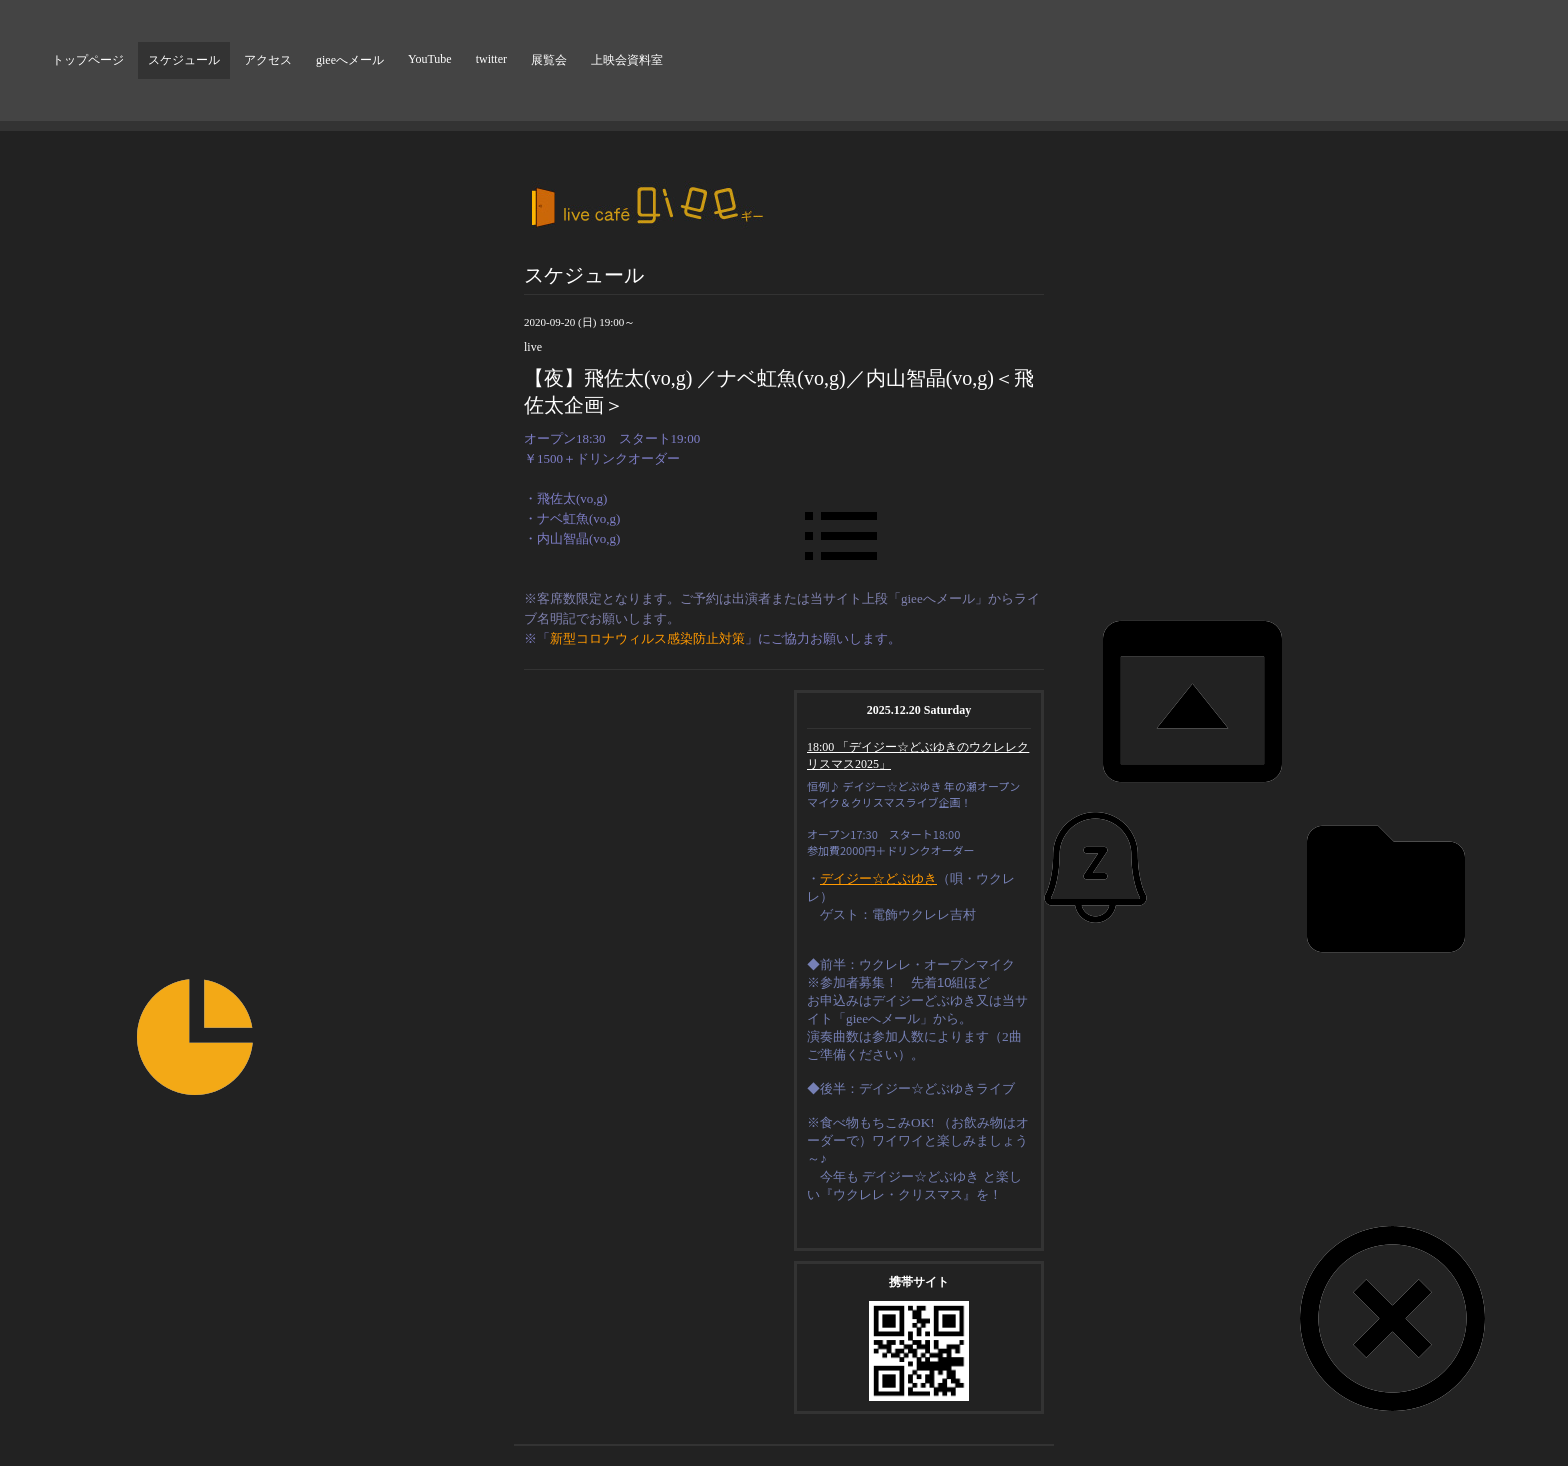  Describe the element at coordinates (195, 1037) in the screenshot. I see `view data breakdown or statistics` at that location.